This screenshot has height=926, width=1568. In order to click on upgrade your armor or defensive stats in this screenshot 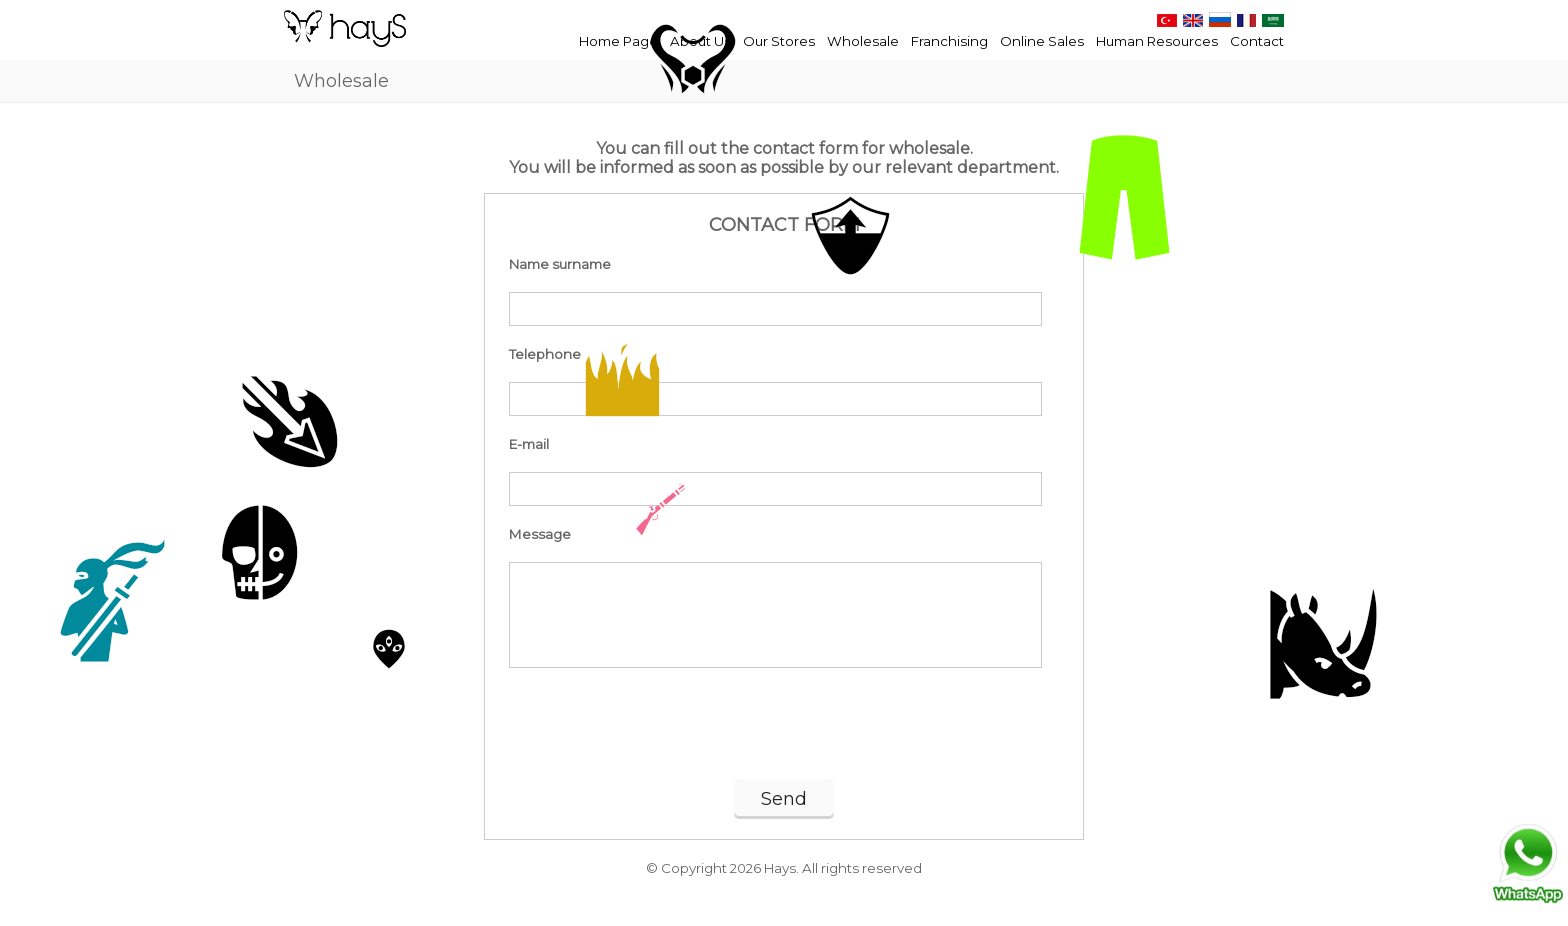, I will do `click(850, 235)`.